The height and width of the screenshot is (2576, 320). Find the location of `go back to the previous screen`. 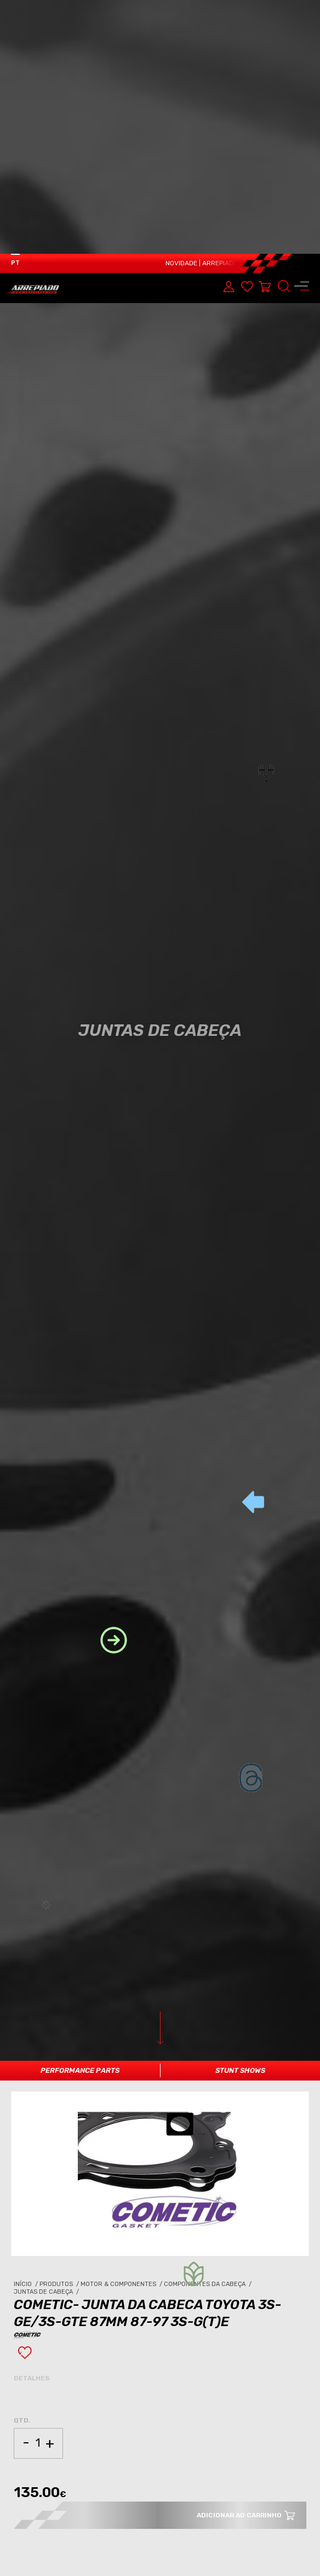

go back to the previous screen is located at coordinates (254, 1502).